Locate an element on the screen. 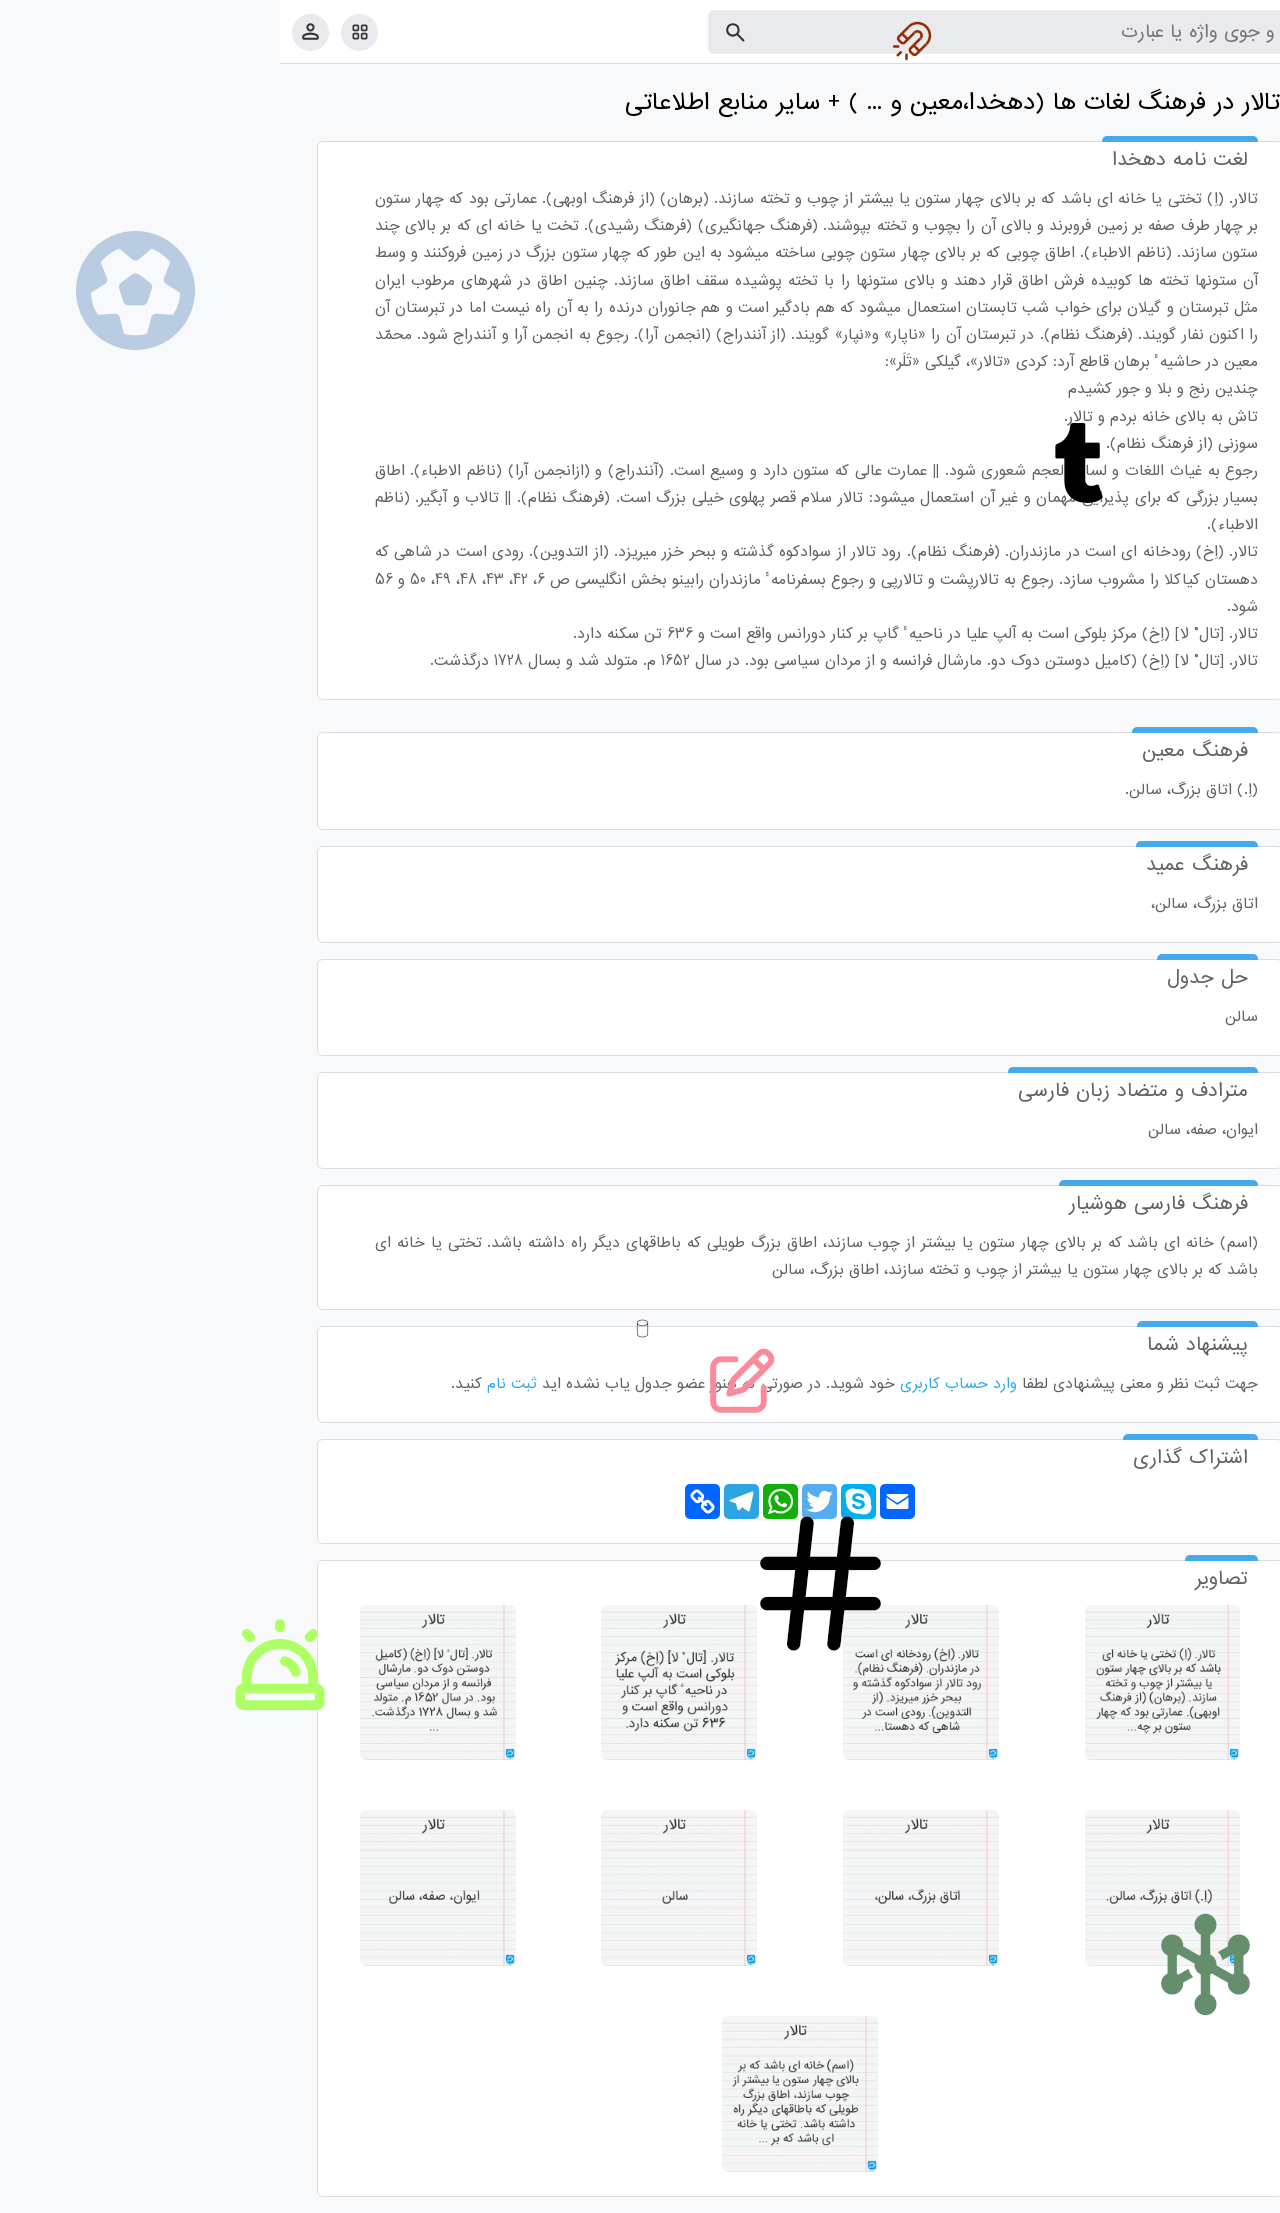 Image resolution: width=1280 pixels, height=2213 pixels. represents a database or data storage is located at coordinates (642, 1328).